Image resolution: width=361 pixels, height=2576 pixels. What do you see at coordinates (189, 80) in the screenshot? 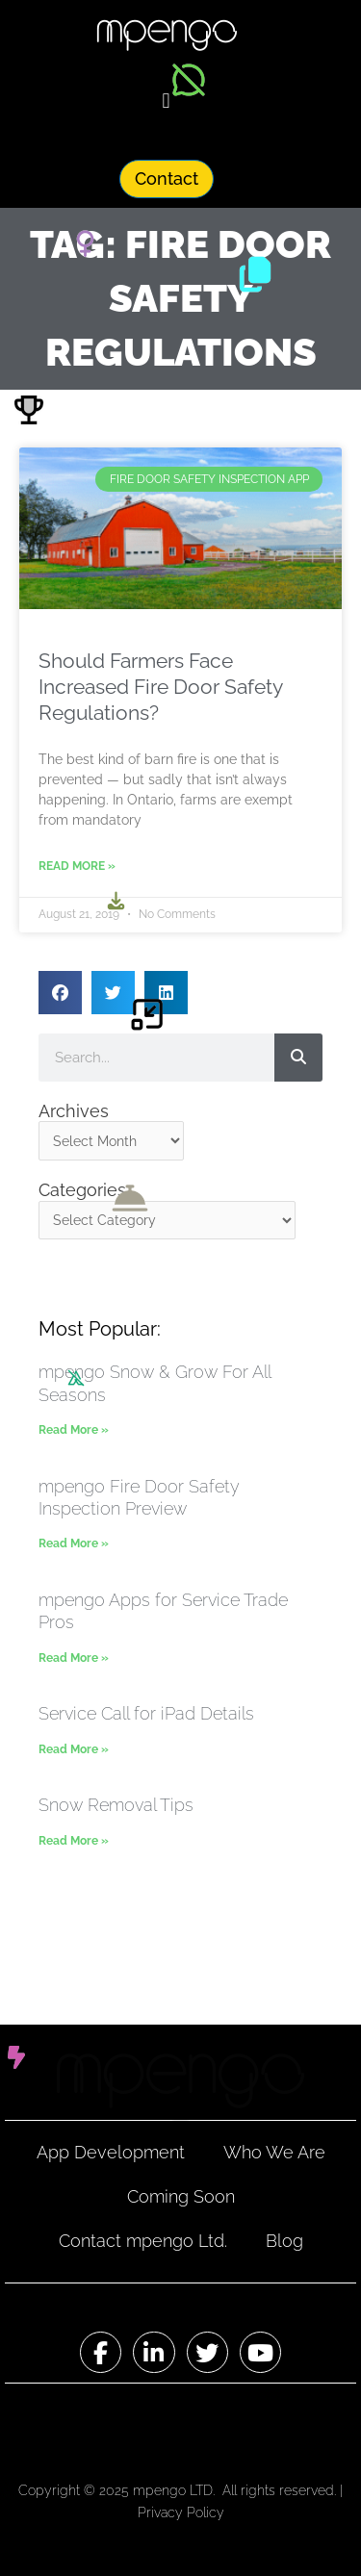
I see `mute or disable chat notifications` at bounding box center [189, 80].